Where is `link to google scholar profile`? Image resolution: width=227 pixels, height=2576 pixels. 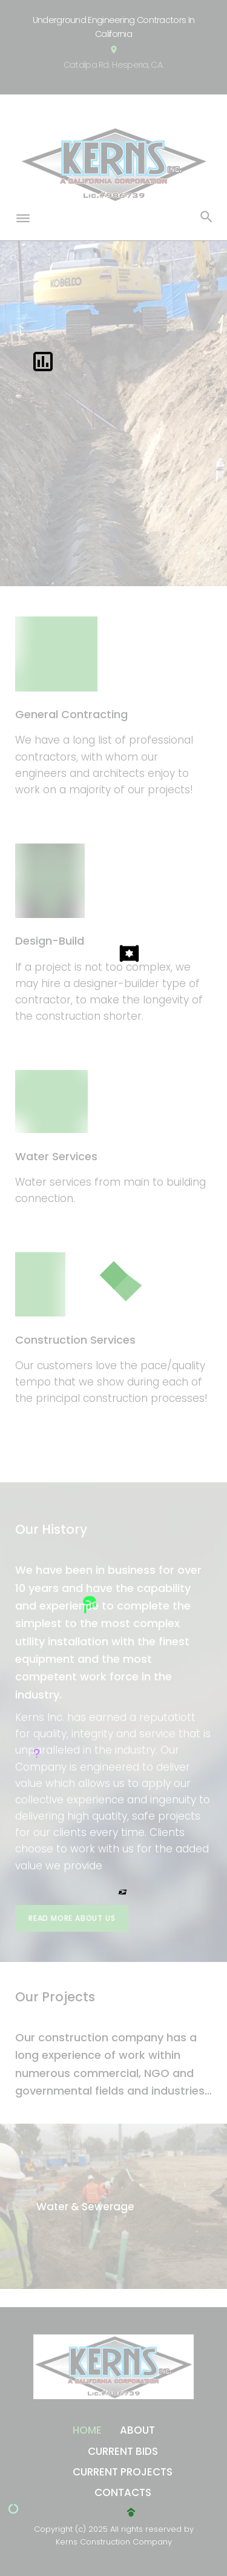 link to google scholar profile is located at coordinates (131, 2512).